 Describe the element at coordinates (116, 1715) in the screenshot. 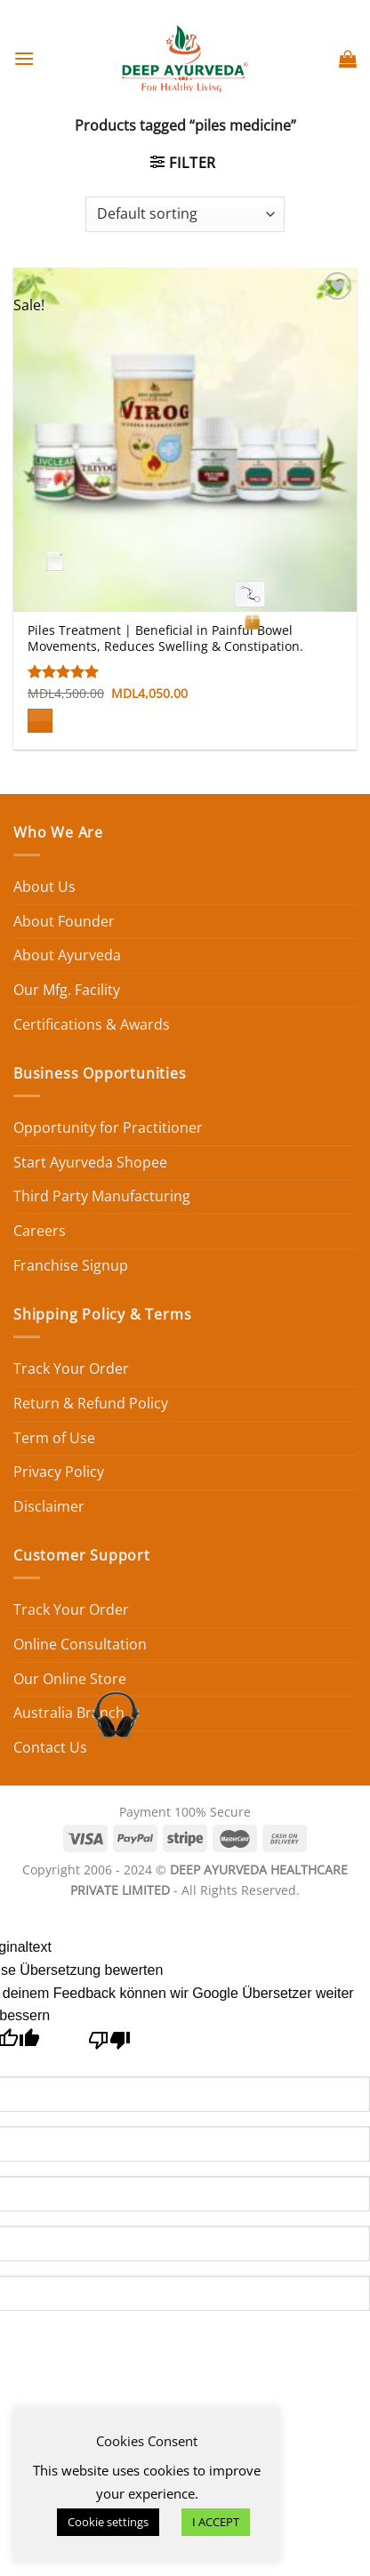

I see `audio output device connected` at that location.